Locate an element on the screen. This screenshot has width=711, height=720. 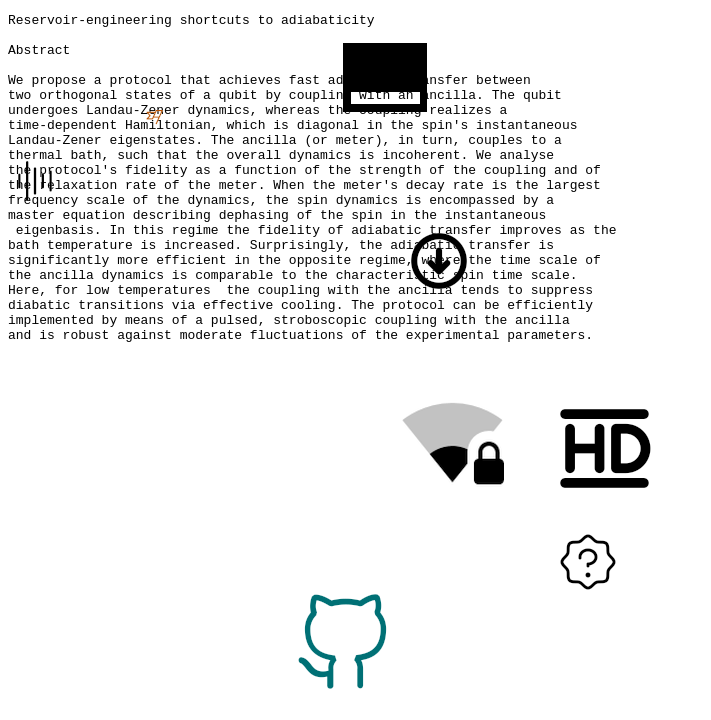
view FAQ or help information is located at coordinates (588, 562).